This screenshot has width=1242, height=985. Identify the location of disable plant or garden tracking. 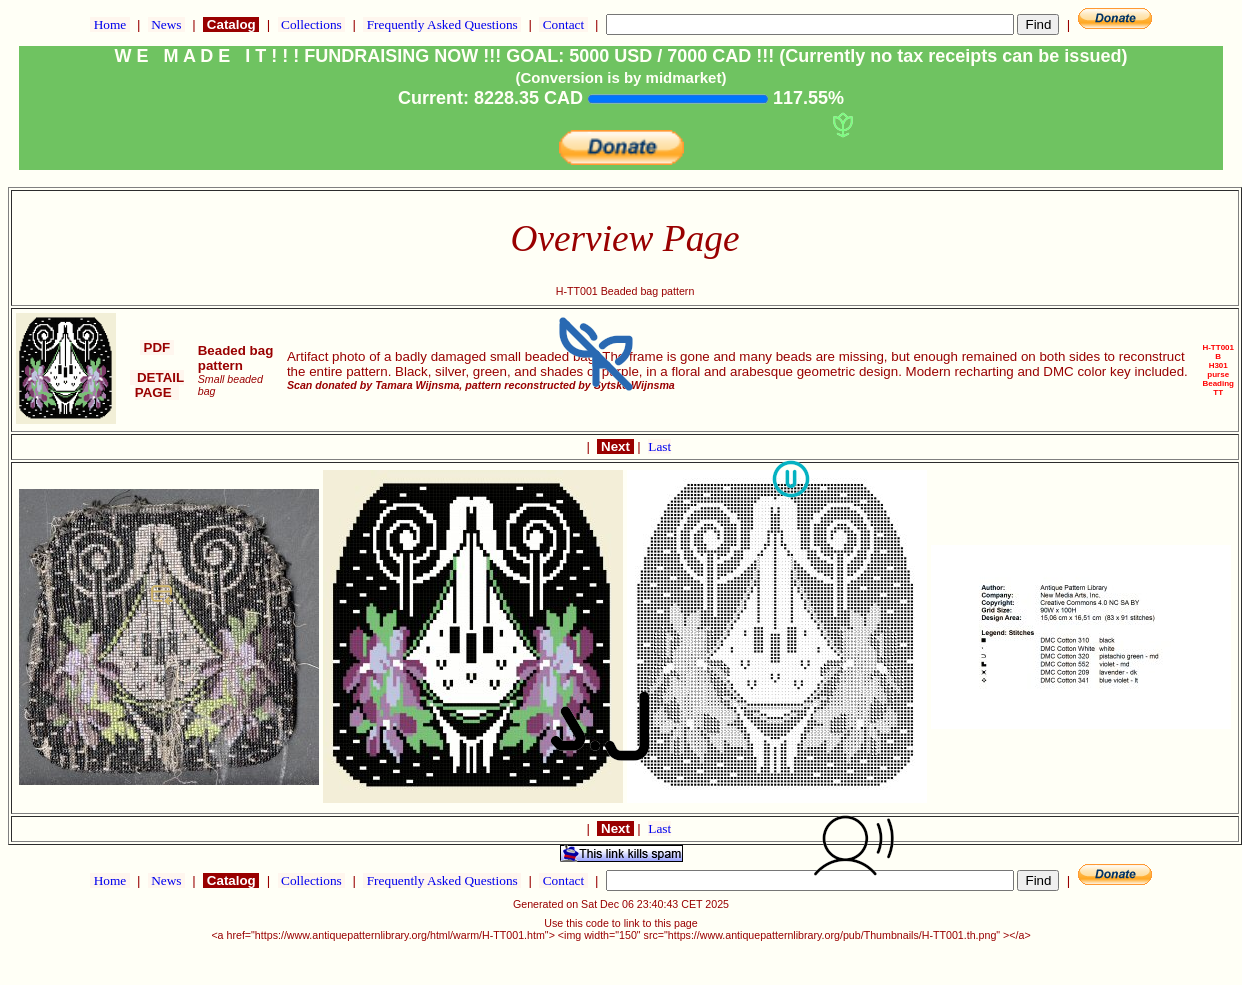
(596, 354).